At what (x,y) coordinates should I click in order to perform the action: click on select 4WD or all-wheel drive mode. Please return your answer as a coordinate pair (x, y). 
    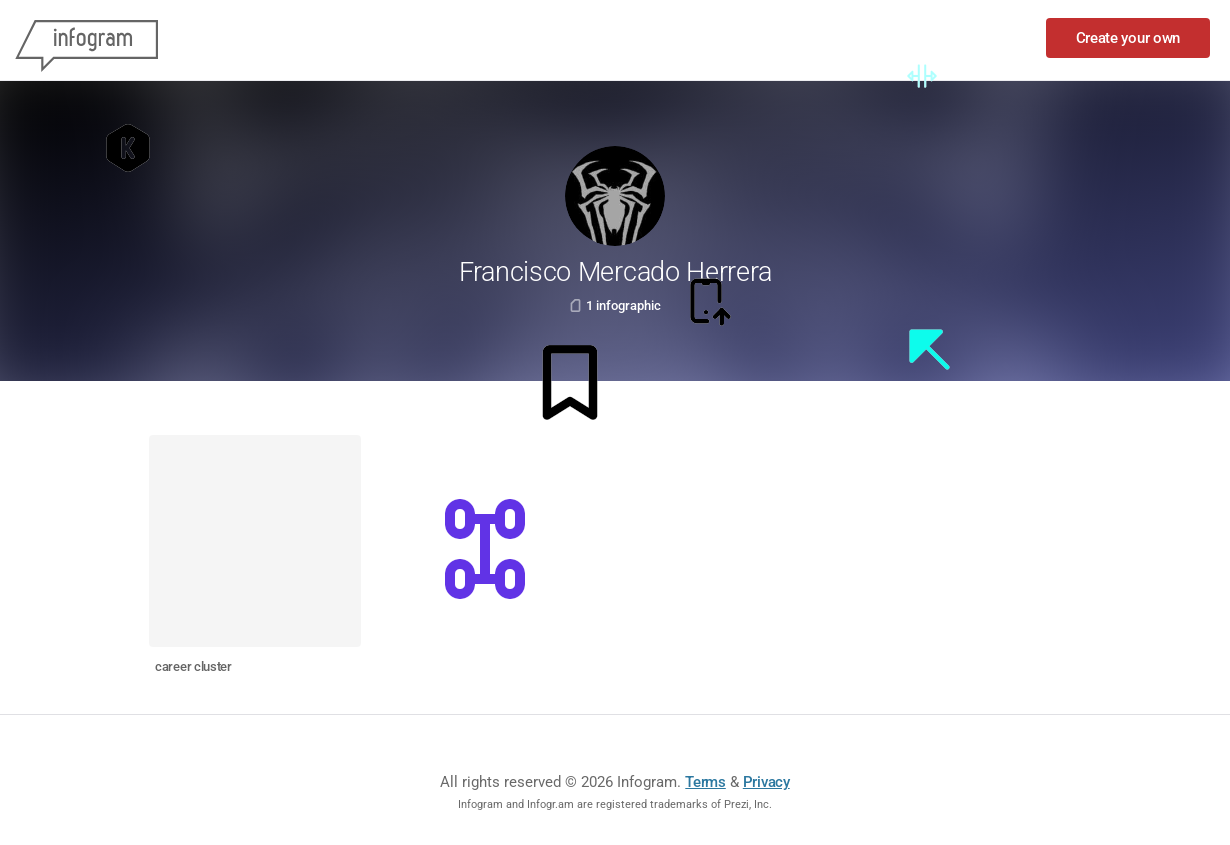
    Looking at the image, I should click on (485, 549).